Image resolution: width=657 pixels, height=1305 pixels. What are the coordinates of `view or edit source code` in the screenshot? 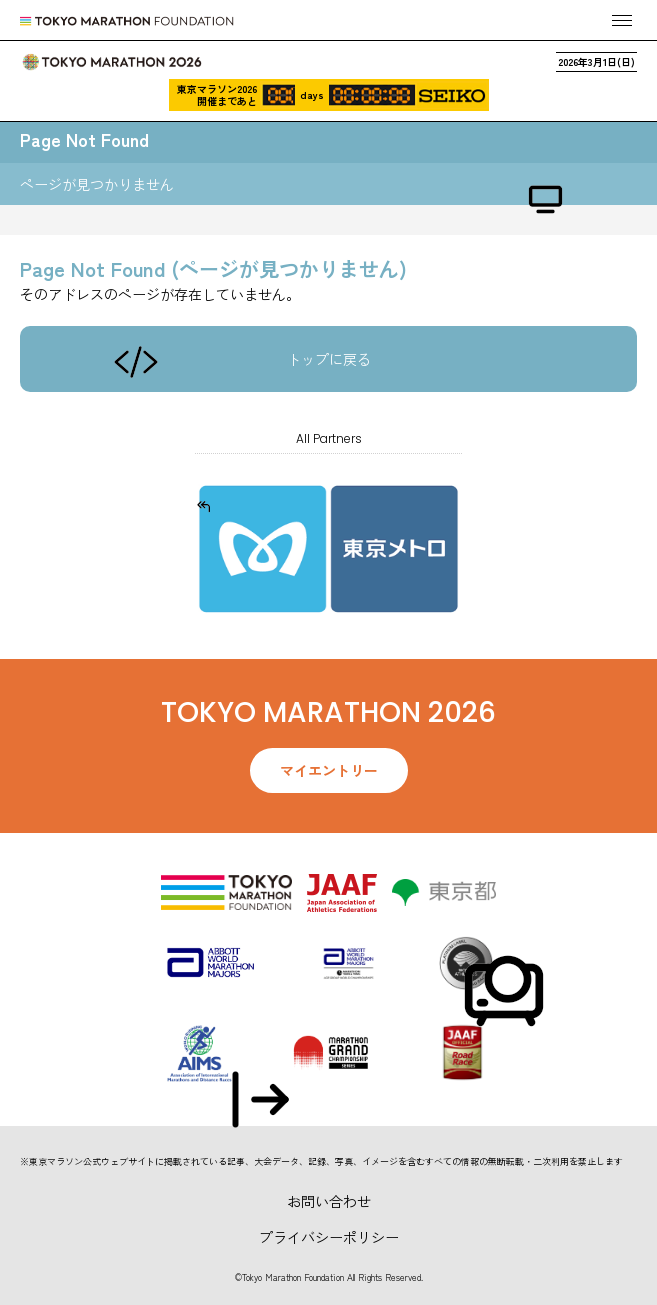 It's located at (136, 362).